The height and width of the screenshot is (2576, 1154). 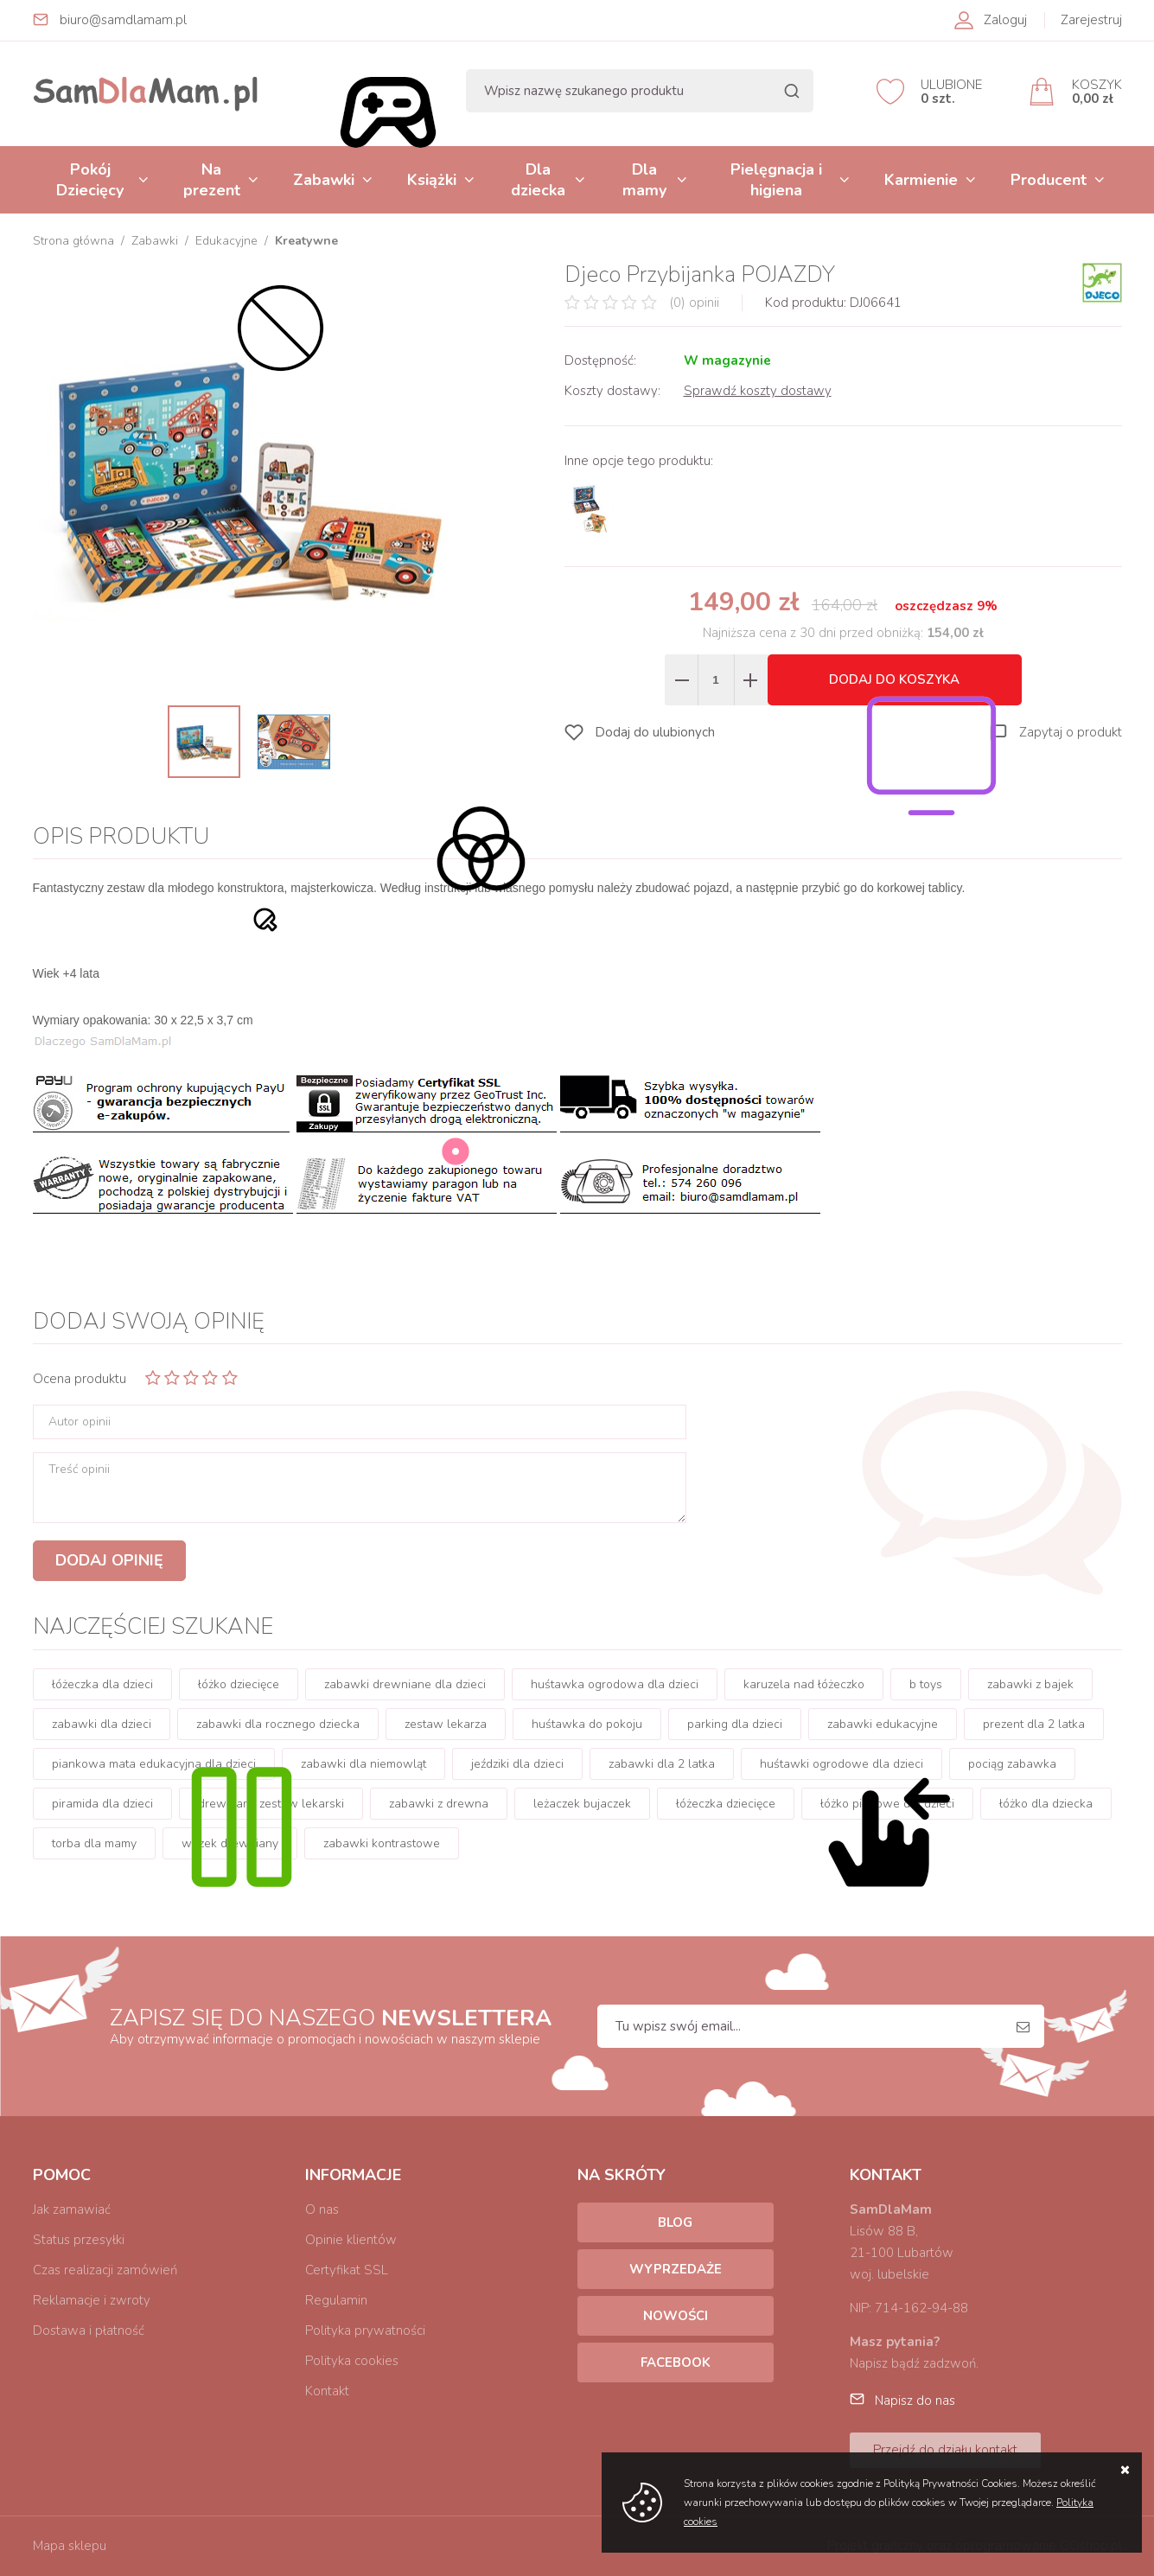 What do you see at coordinates (931, 750) in the screenshot?
I see `view display settings` at bounding box center [931, 750].